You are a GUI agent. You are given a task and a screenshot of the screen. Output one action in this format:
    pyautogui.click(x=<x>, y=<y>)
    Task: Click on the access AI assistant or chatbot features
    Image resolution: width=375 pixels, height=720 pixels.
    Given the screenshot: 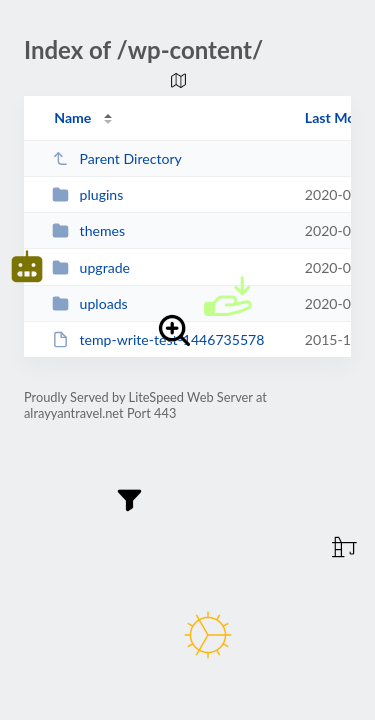 What is the action you would take?
    pyautogui.click(x=27, y=268)
    